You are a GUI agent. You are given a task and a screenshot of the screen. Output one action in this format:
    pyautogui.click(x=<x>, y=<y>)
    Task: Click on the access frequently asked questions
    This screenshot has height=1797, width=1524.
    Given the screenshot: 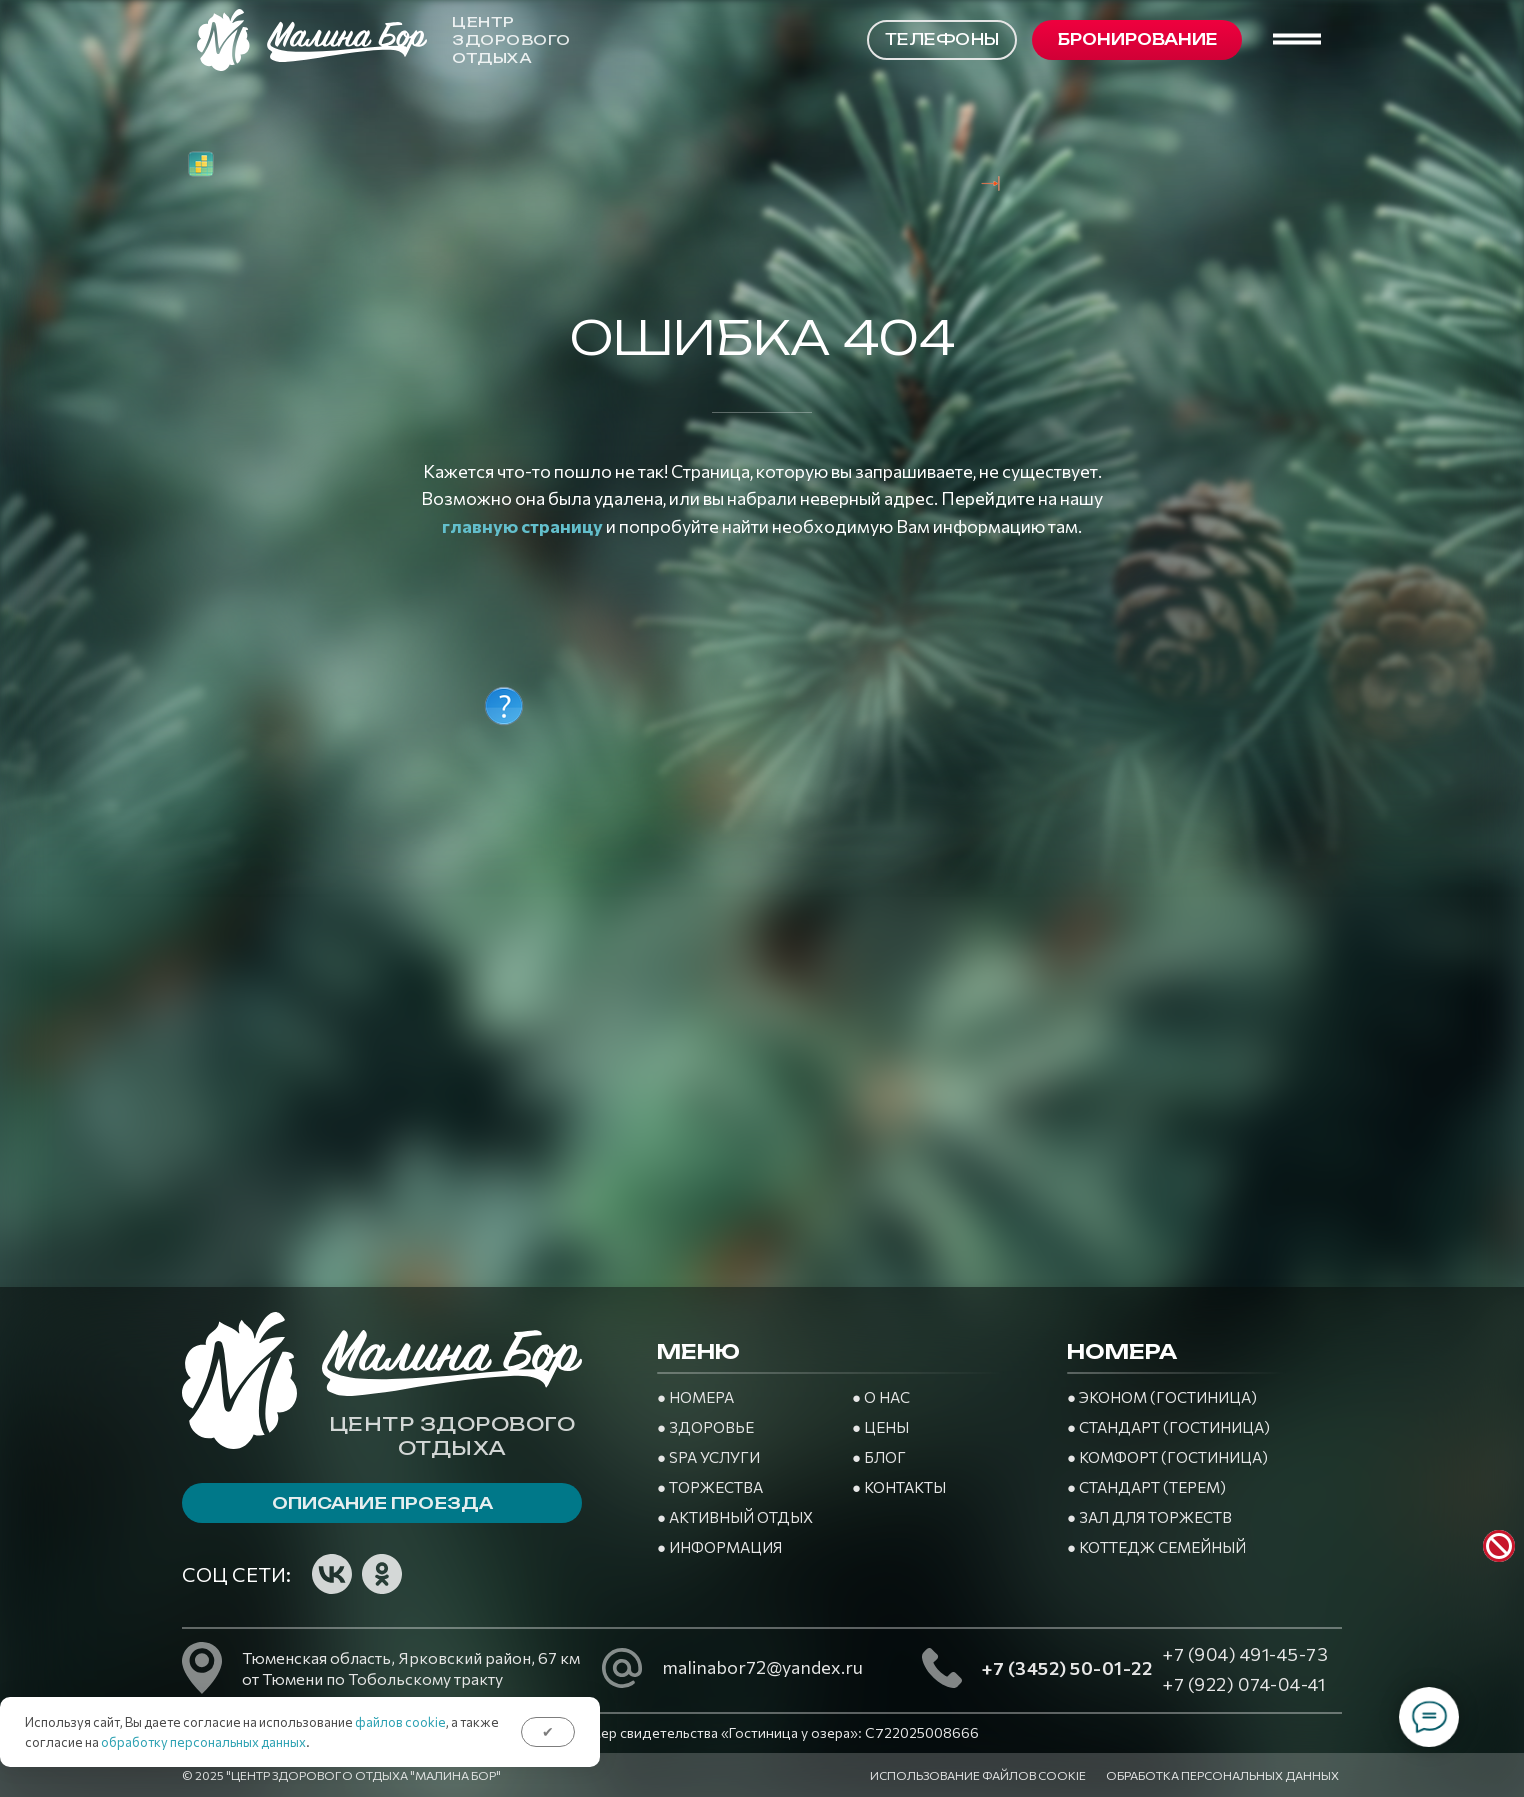 What is the action you would take?
    pyautogui.click(x=504, y=706)
    